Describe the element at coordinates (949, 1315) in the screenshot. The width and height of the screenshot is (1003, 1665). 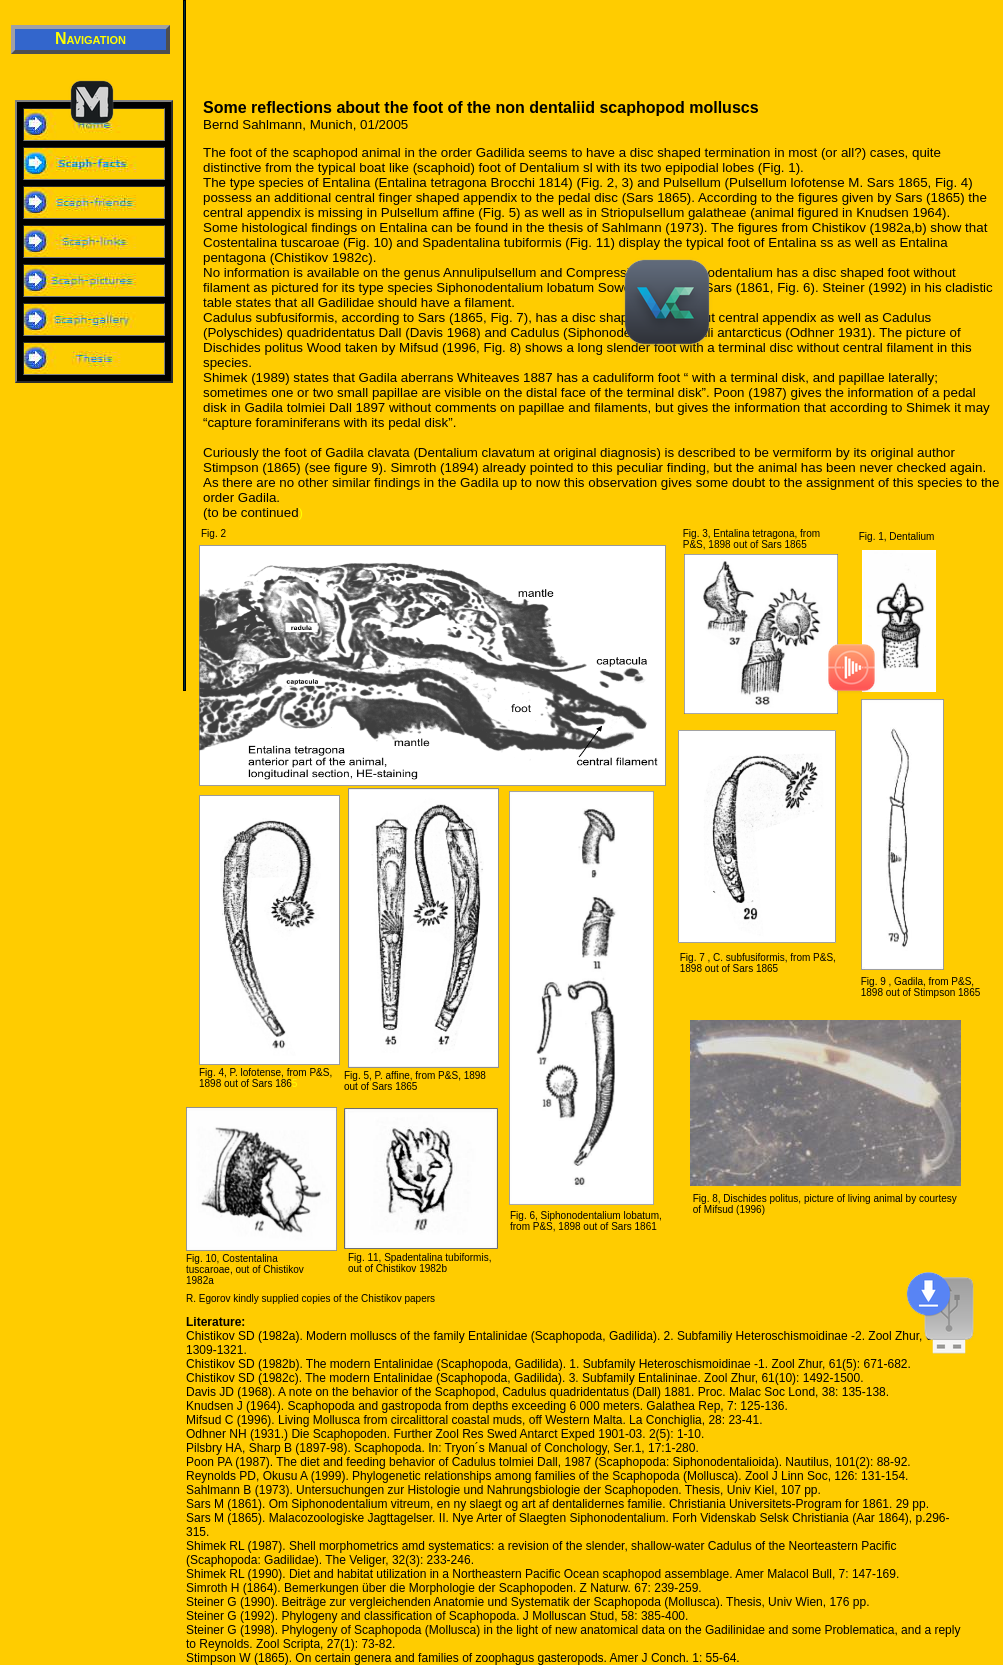
I see `create a bootable USB drive` at that location.